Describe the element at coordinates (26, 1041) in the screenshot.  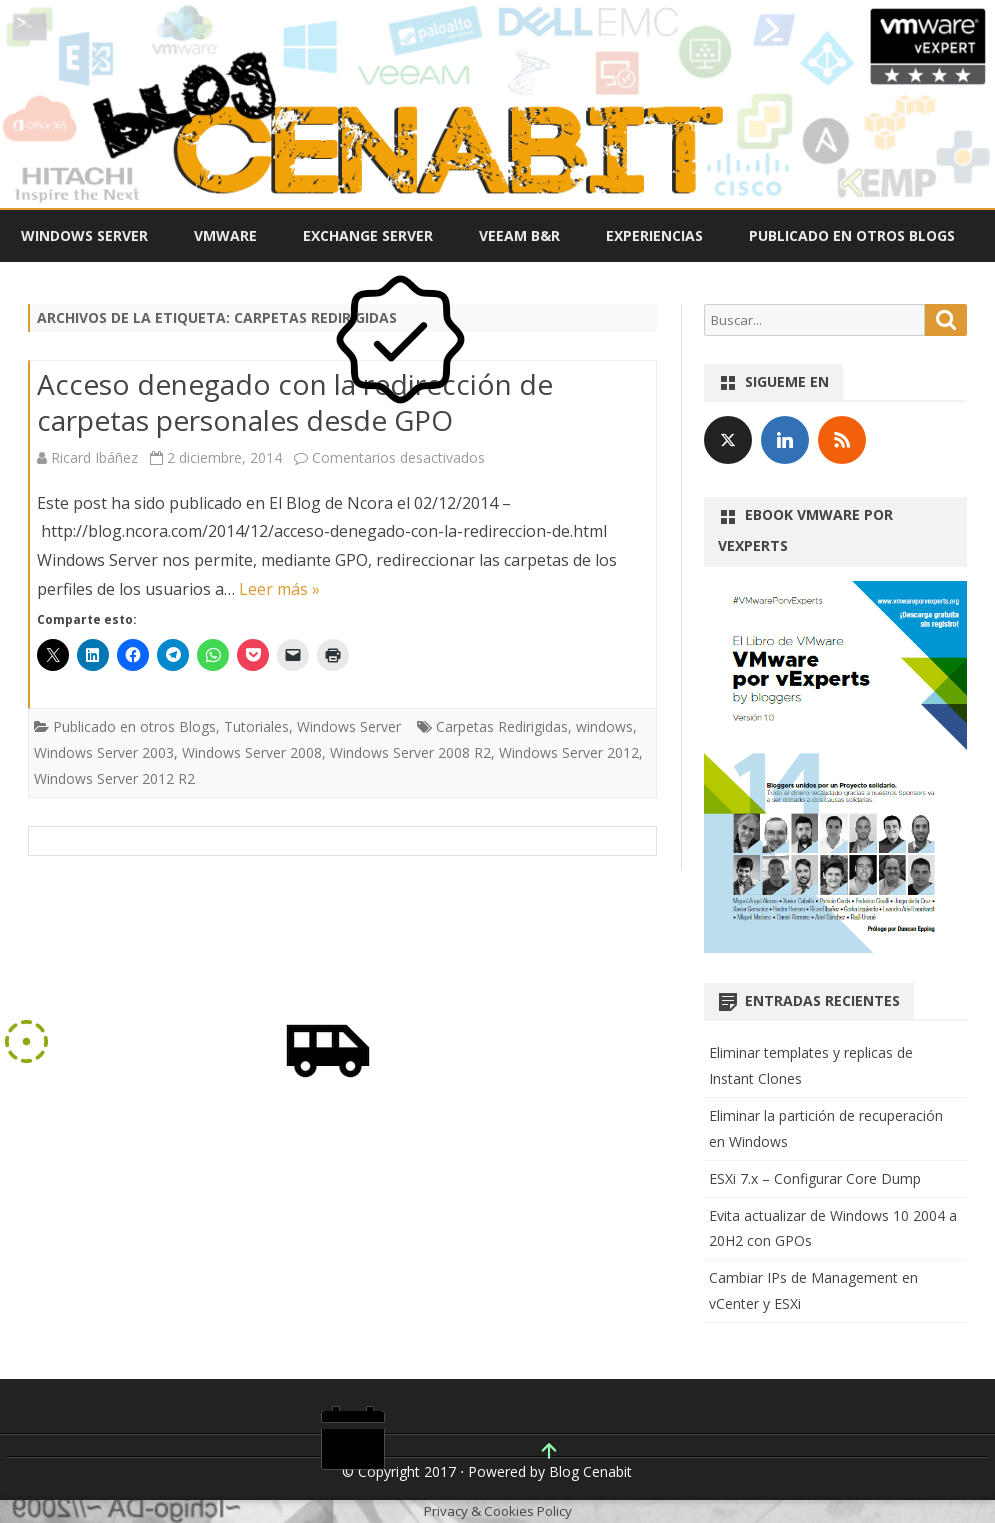
I see `set focus point or target area` at that location.